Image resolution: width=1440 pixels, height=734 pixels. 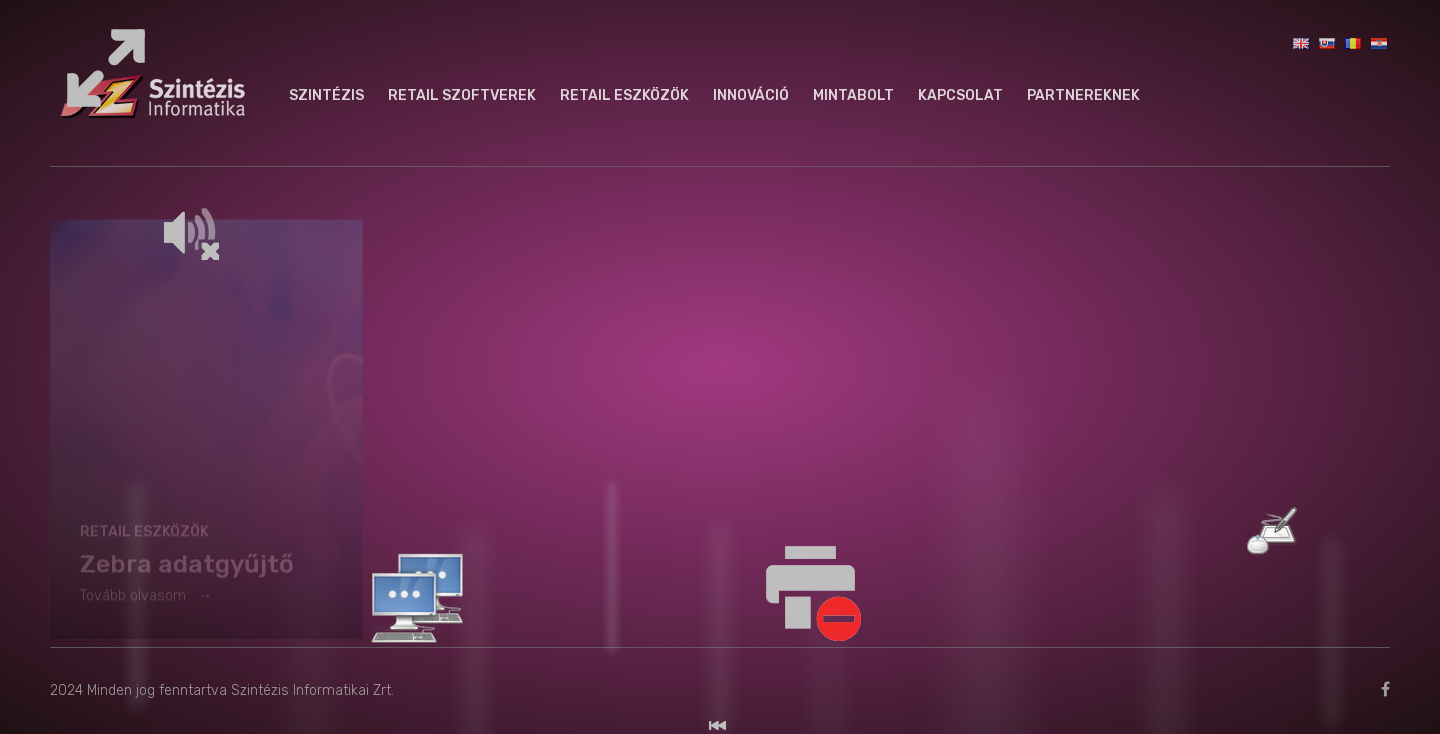 I want to click on expand content to fullscreen mode, so click(x=106, y=68).